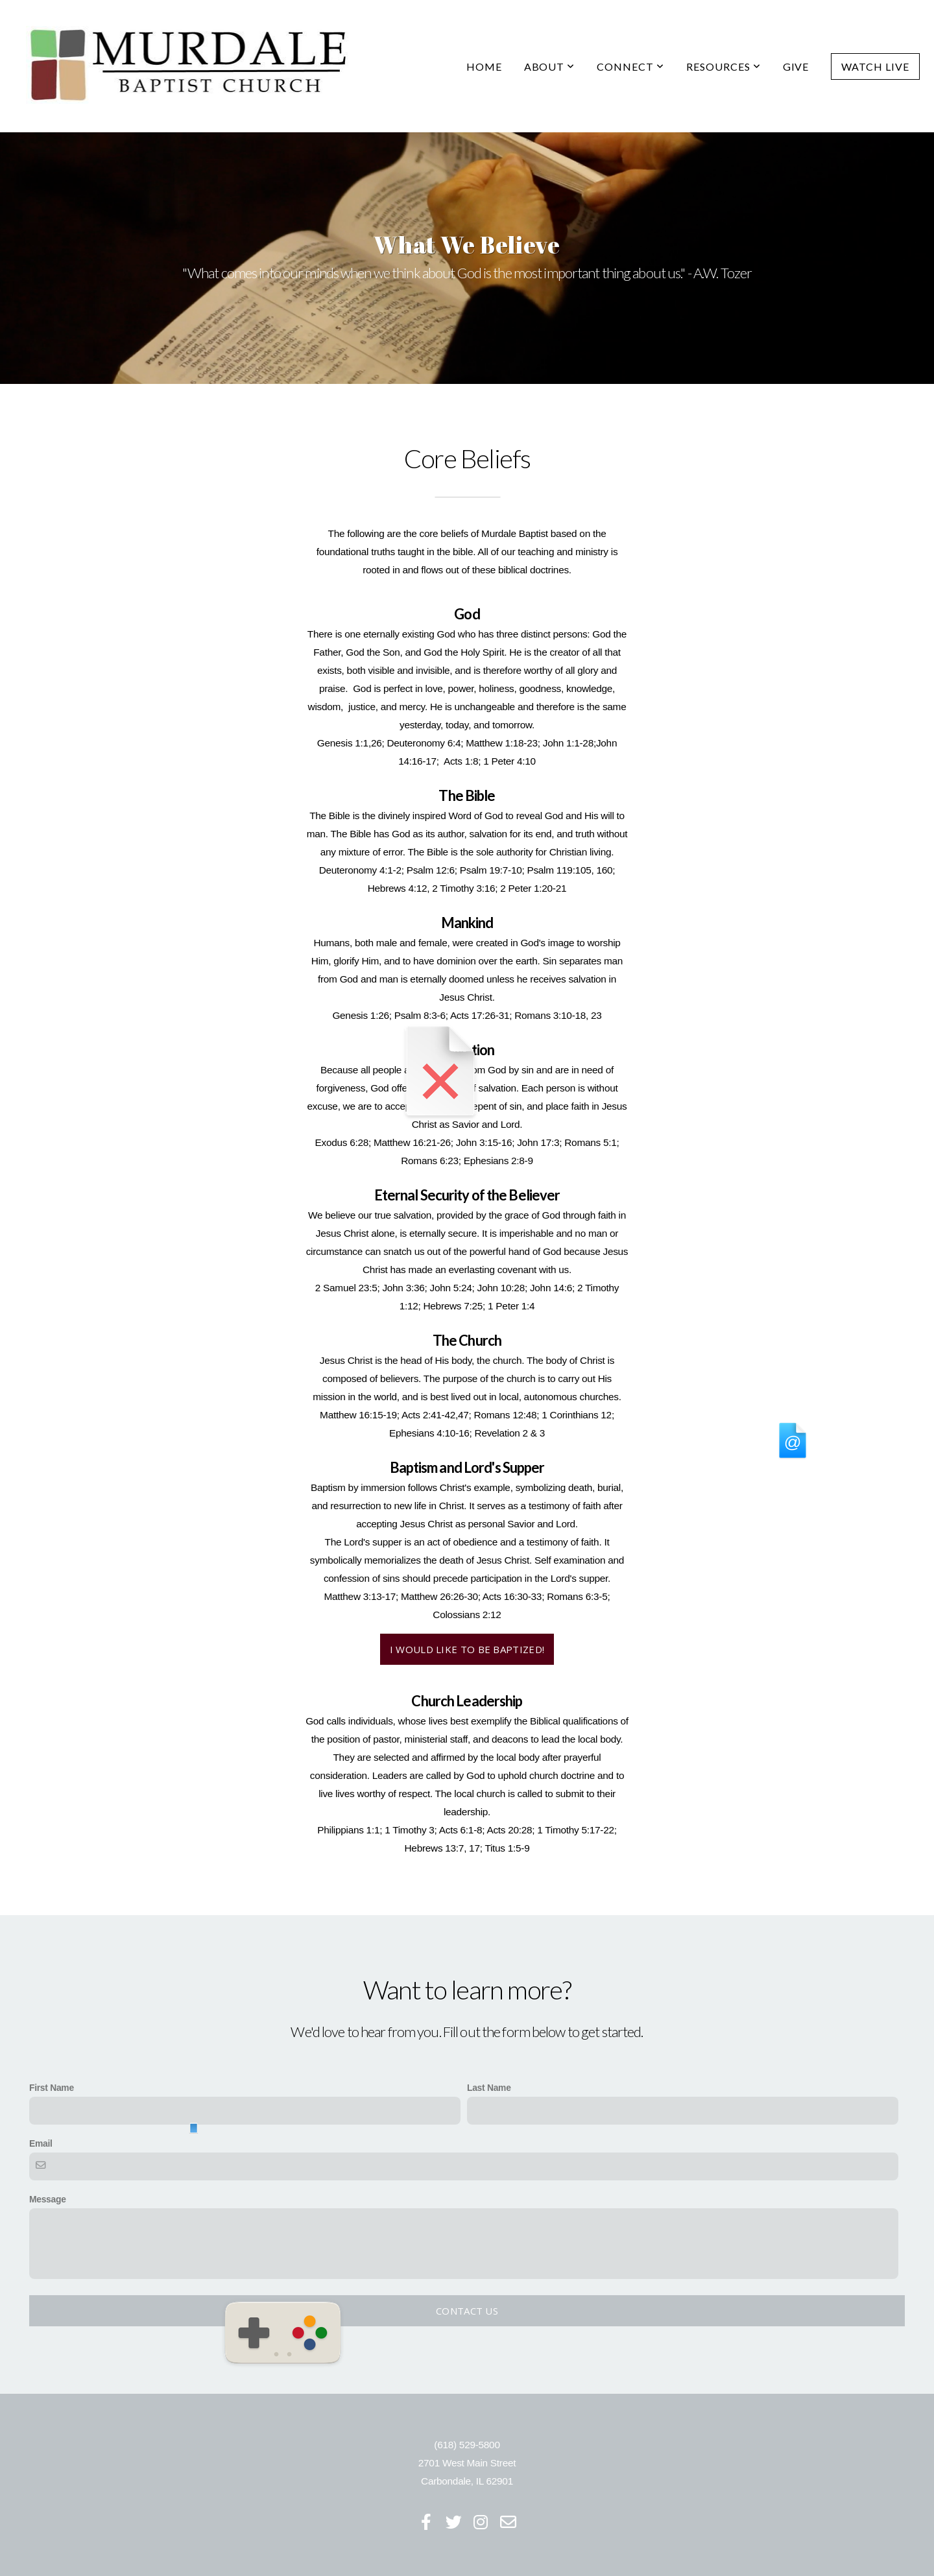 This screenshot has height=2576, width=934. I want to click on iPad Pro with cellular connectivity, so click(193, 2128).